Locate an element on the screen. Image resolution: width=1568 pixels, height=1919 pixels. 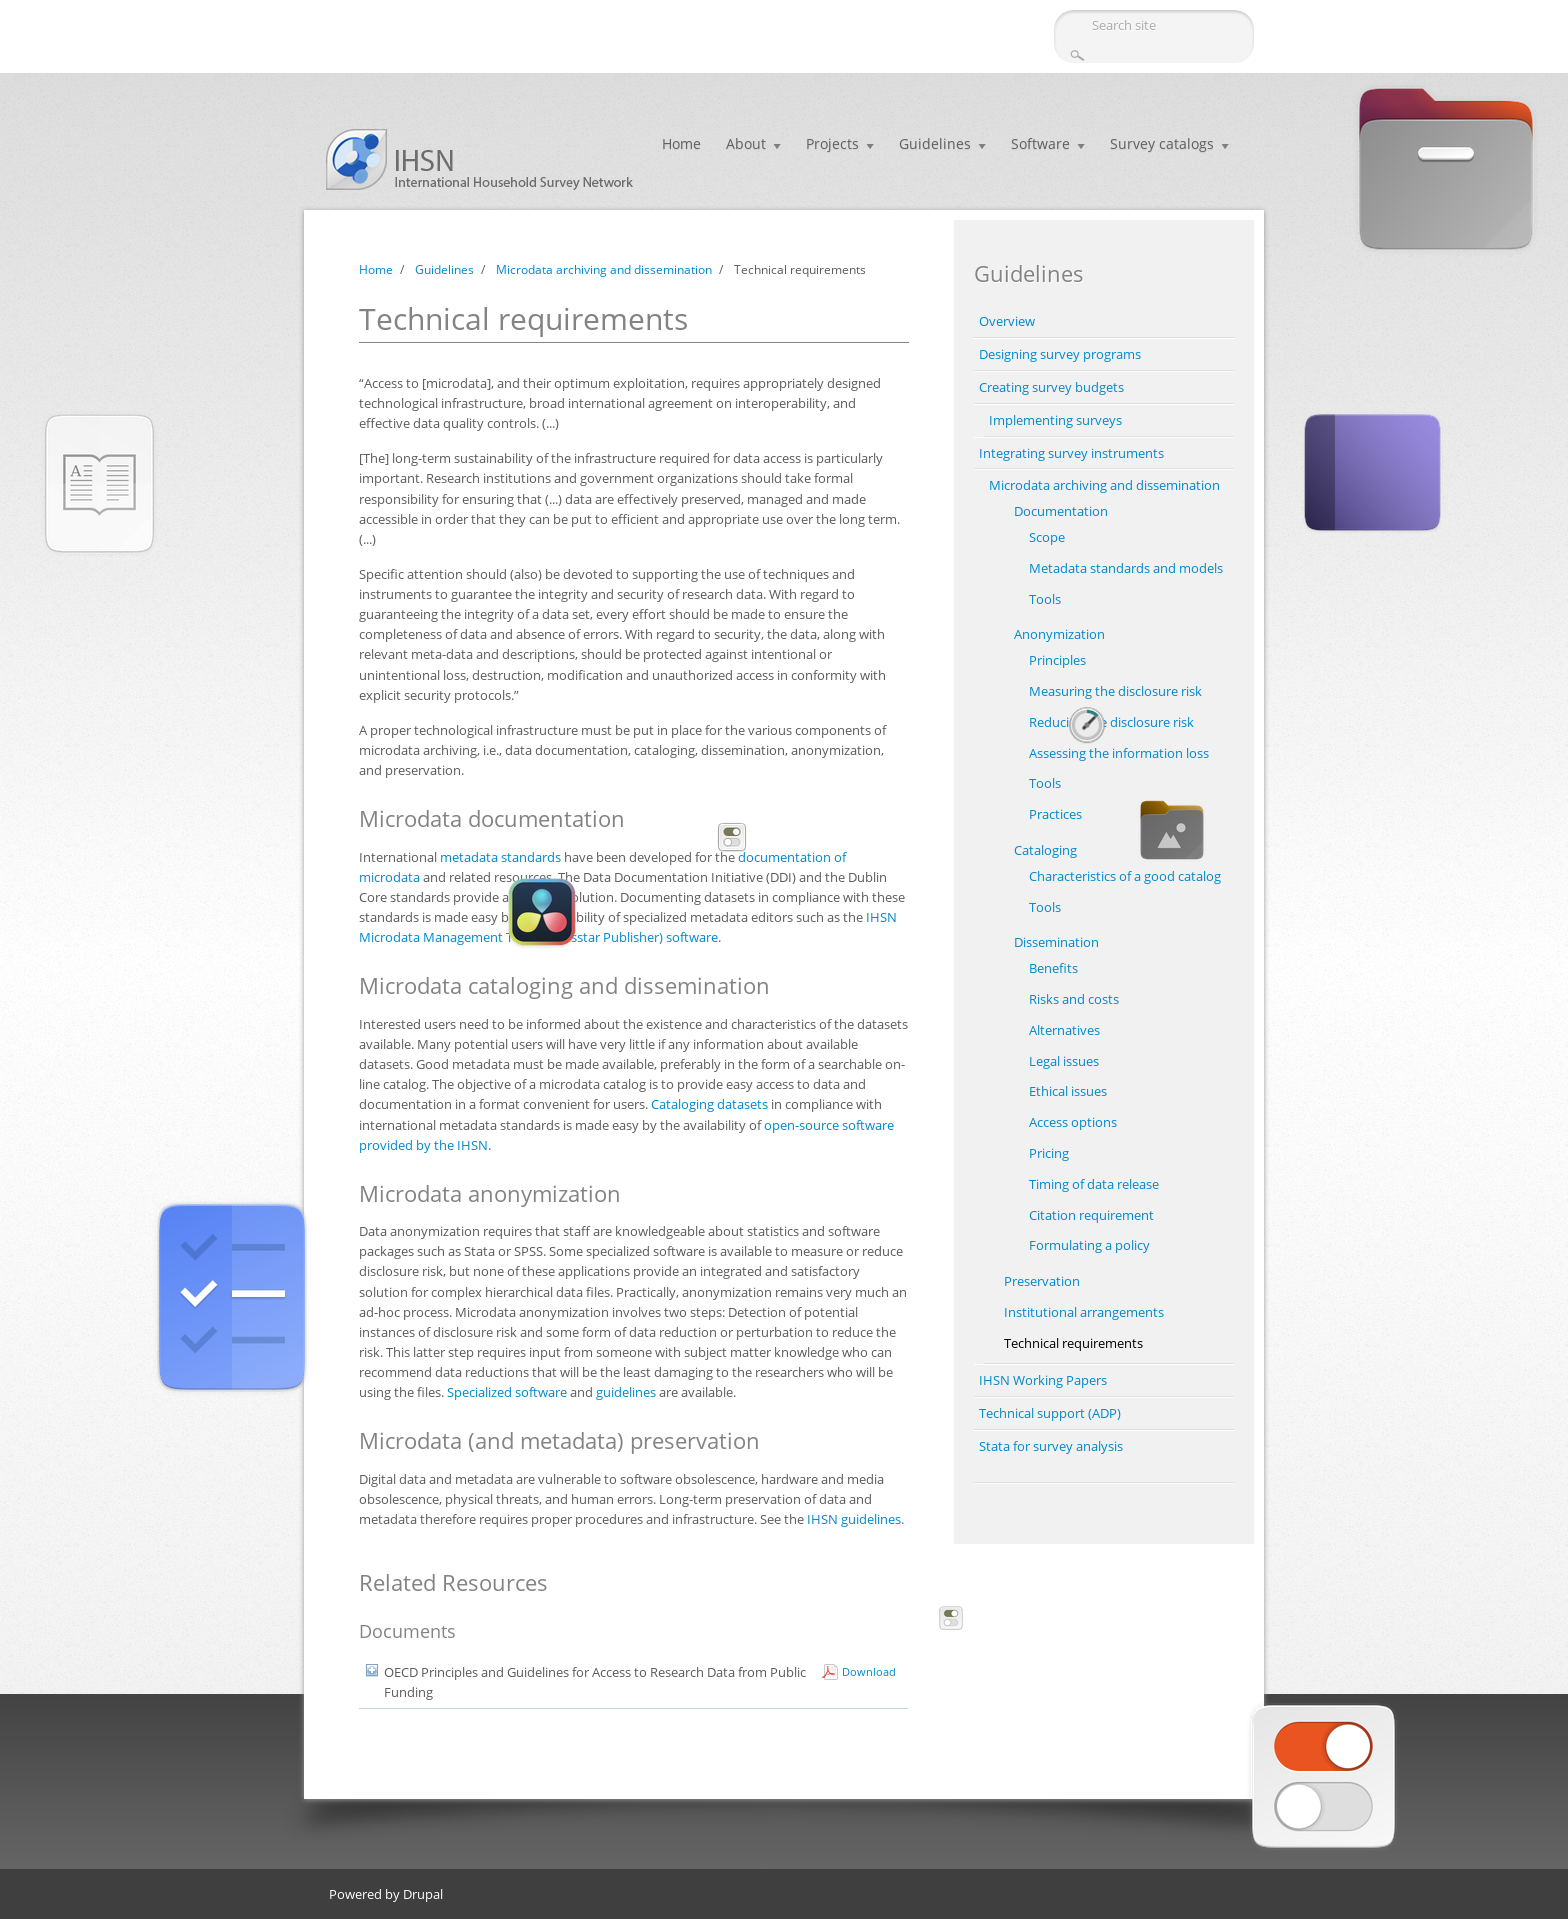
launch sysprof system profiler is located at coordinates (1087, 725).